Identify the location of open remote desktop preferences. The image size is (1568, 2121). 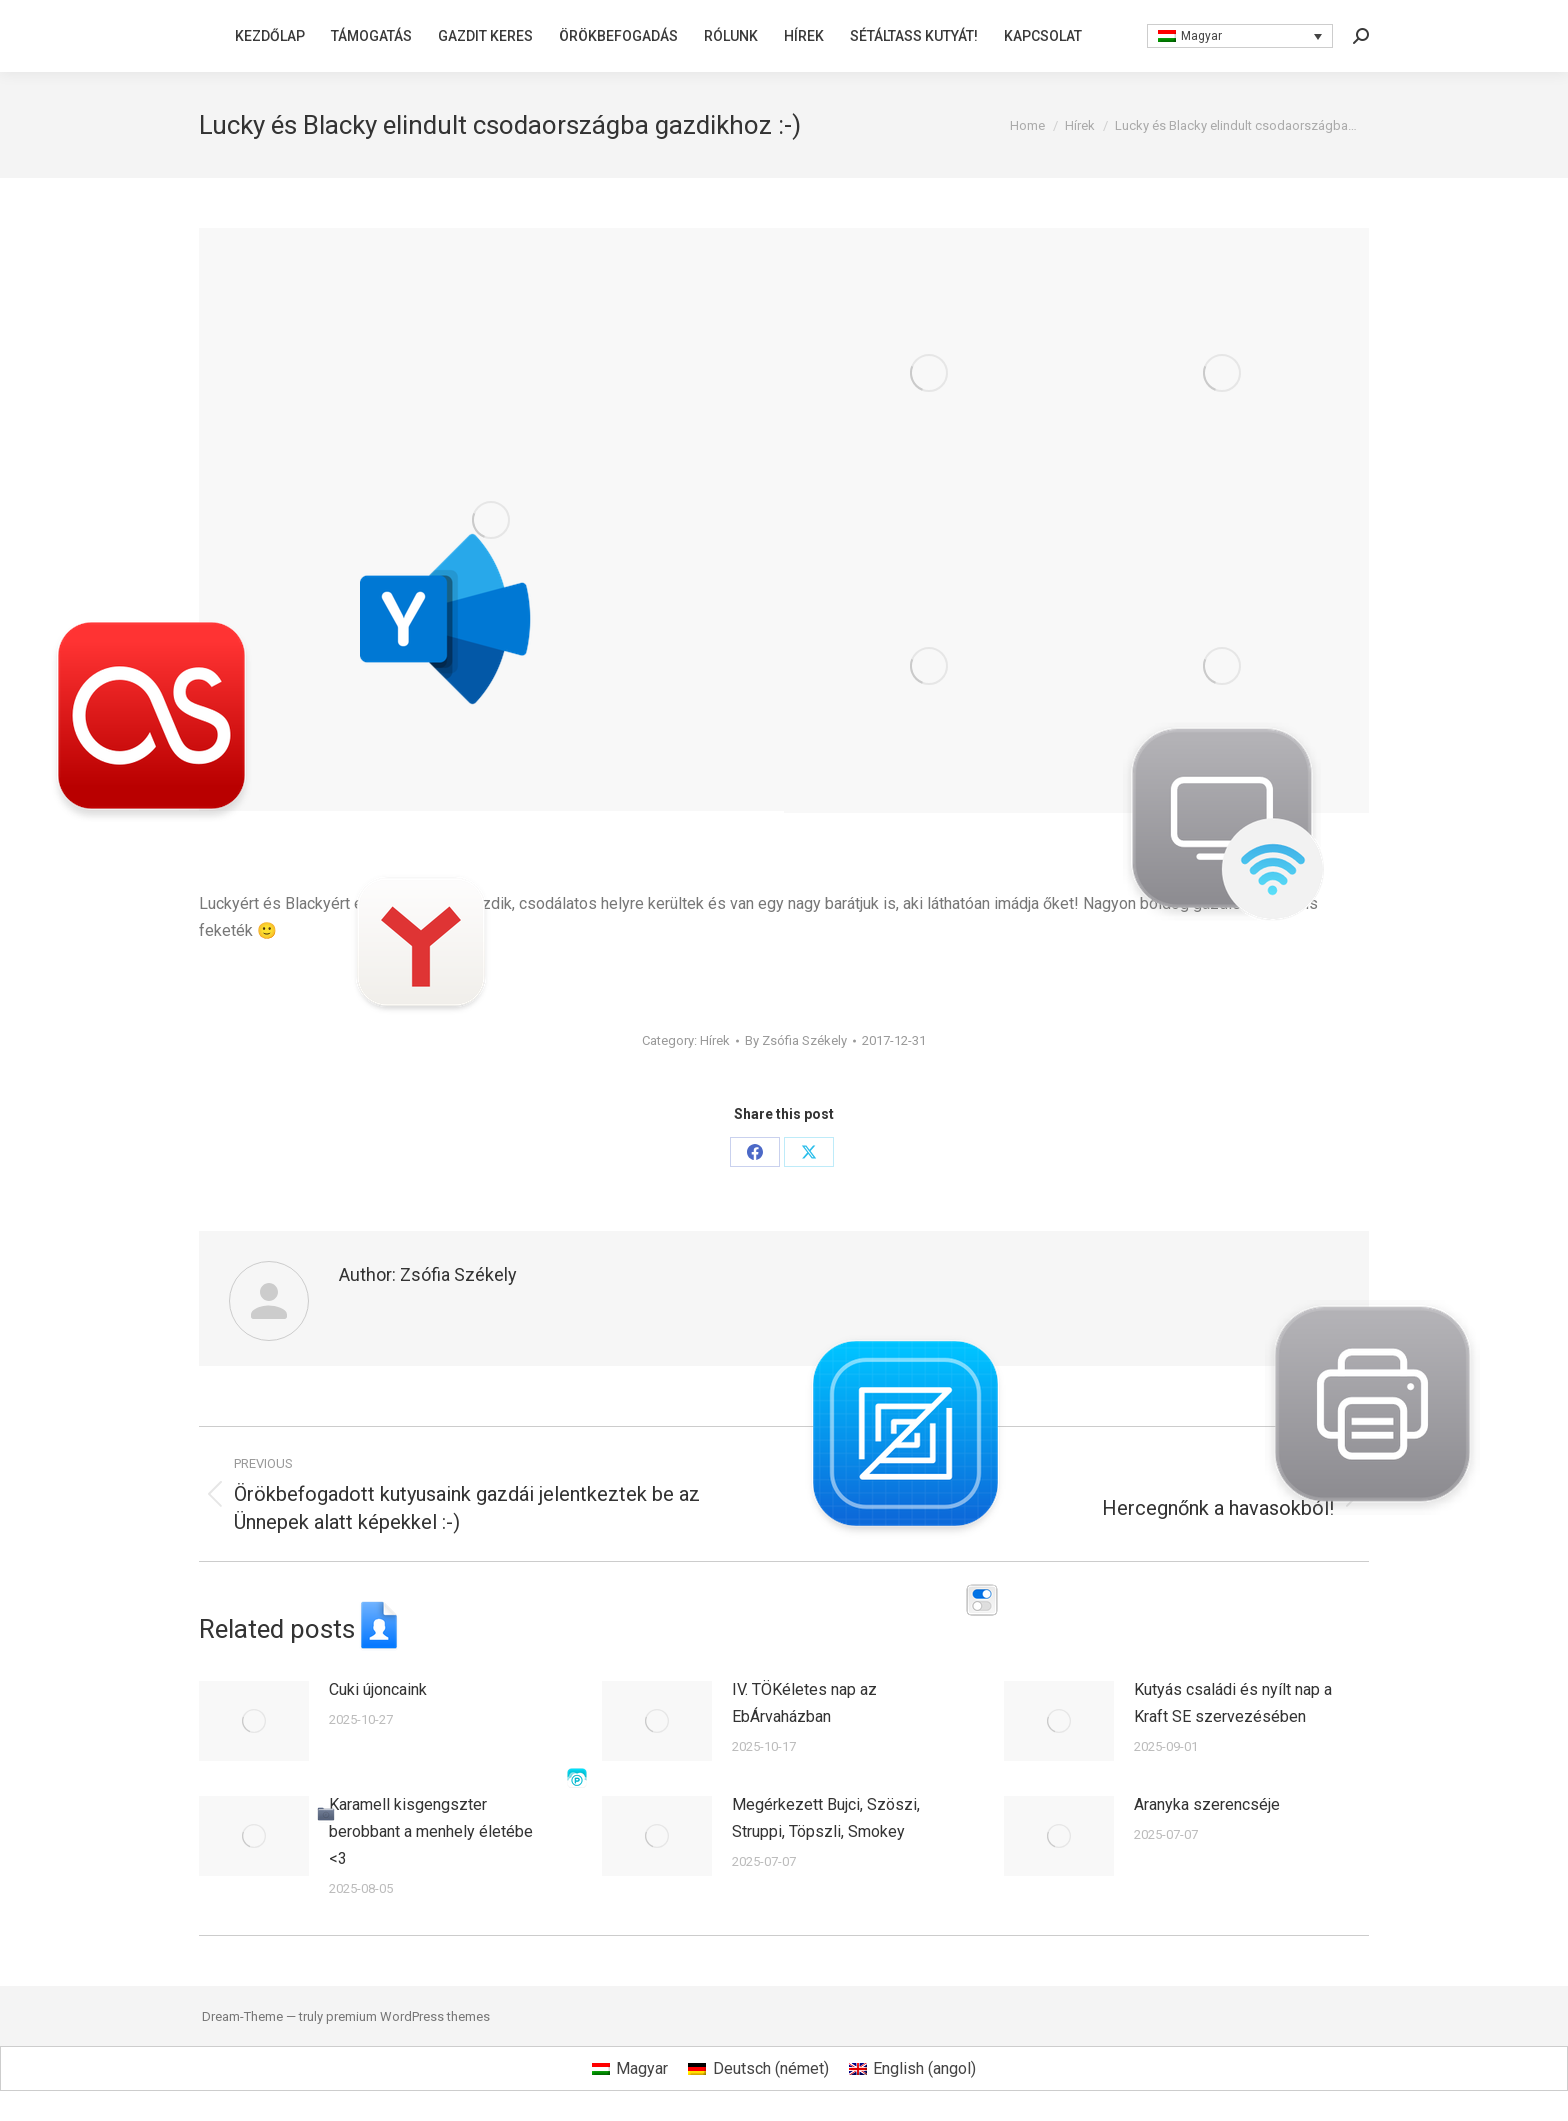
(1223, 821).